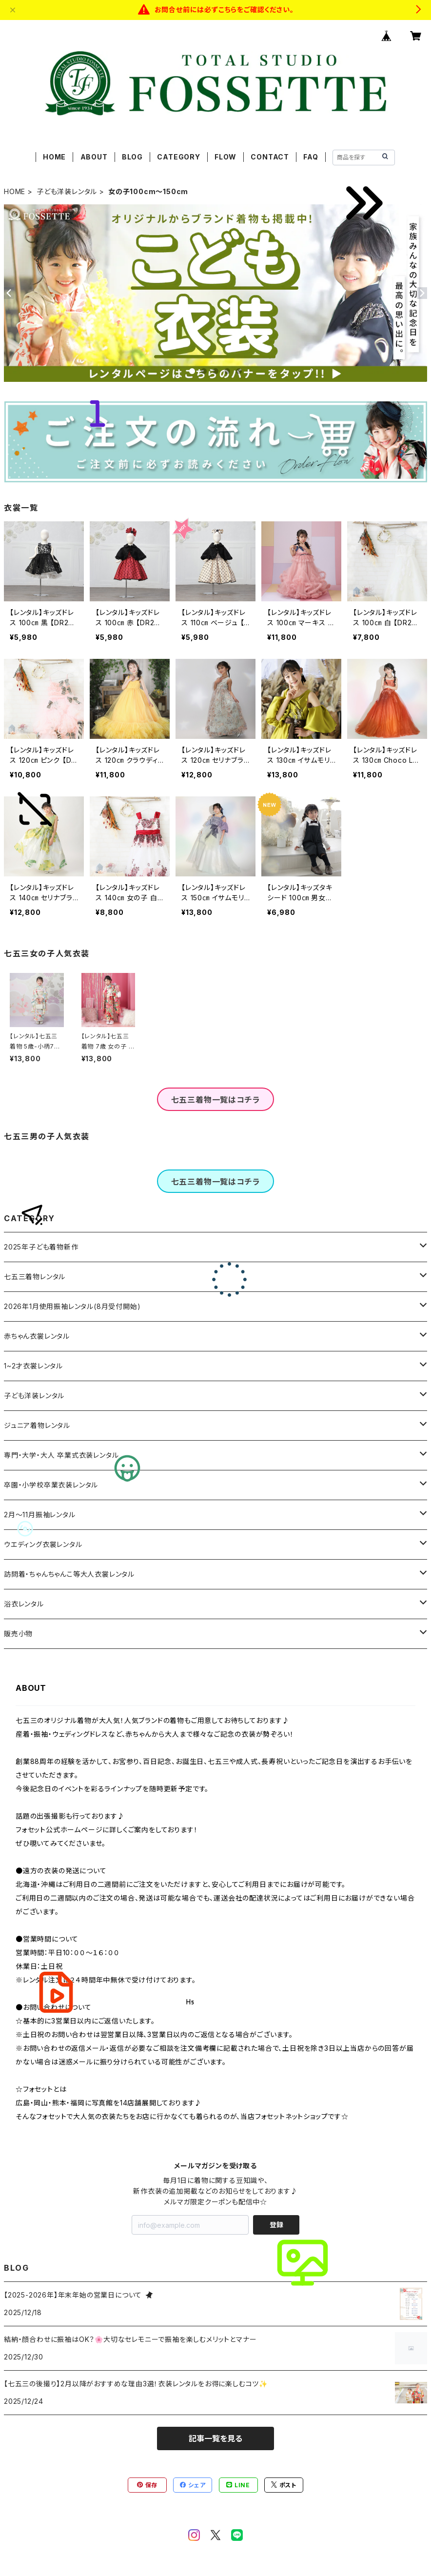 The image size is (431, 2576). I want to click on maximize view is currently disabled, so click(35, 809).